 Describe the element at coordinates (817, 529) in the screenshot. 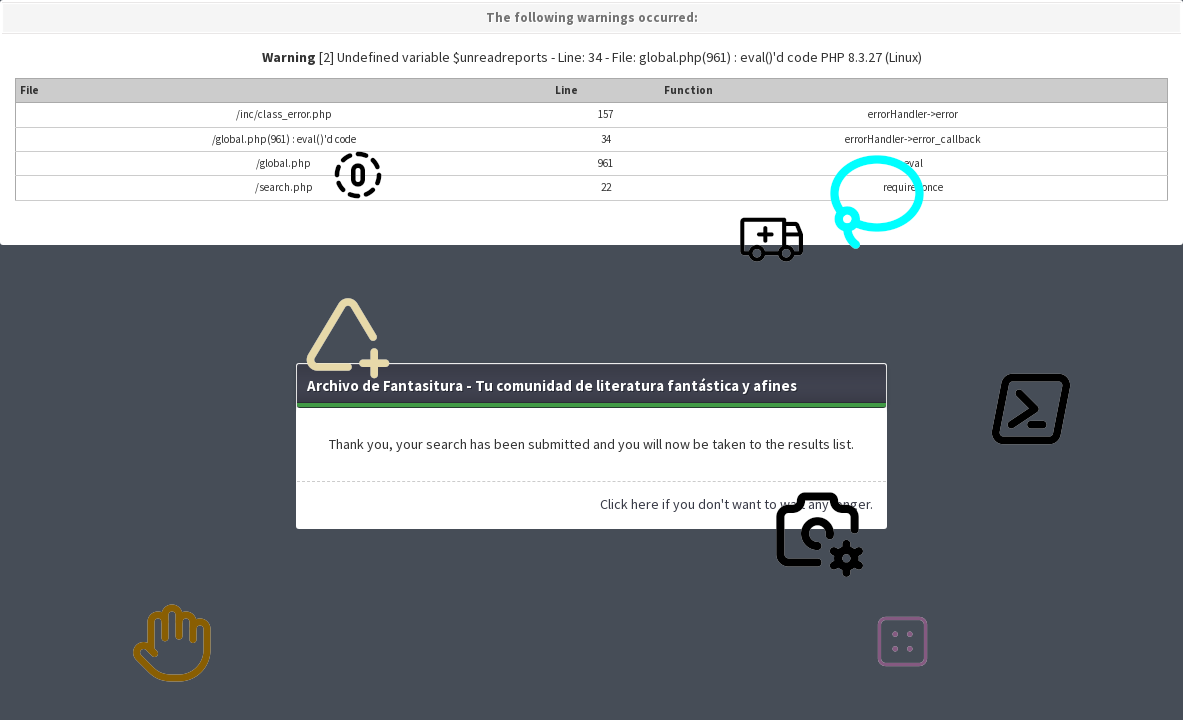

I see `adjust camera settings` at that location.